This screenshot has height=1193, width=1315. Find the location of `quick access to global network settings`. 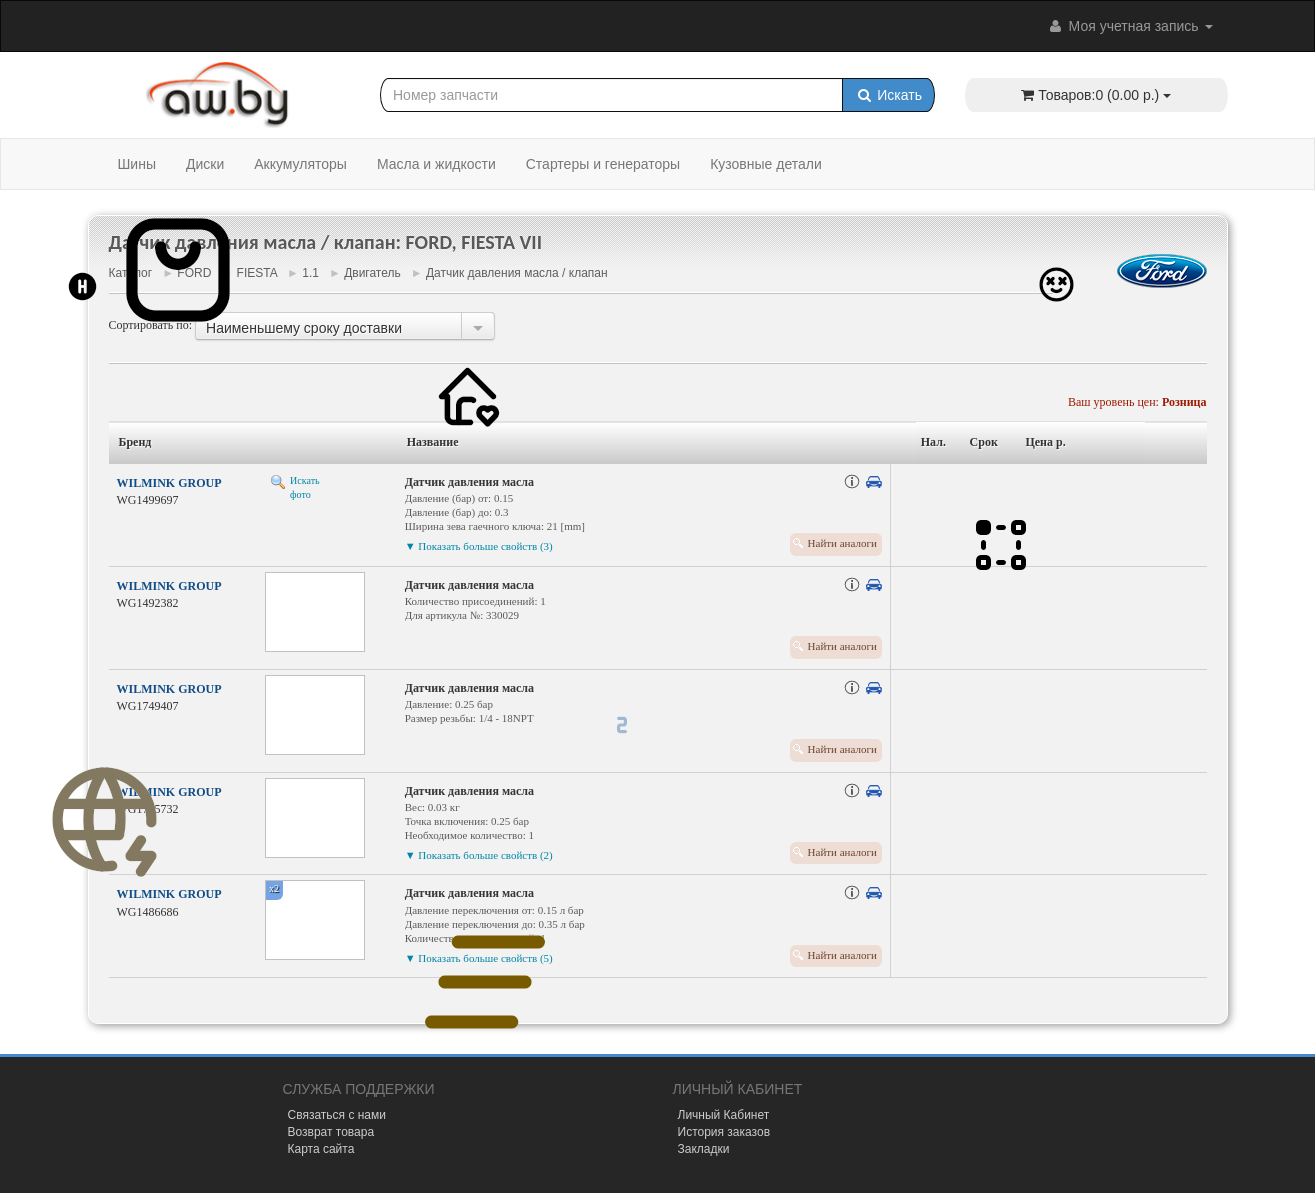

quick access to global network settings is located at coordinates (104, 819).